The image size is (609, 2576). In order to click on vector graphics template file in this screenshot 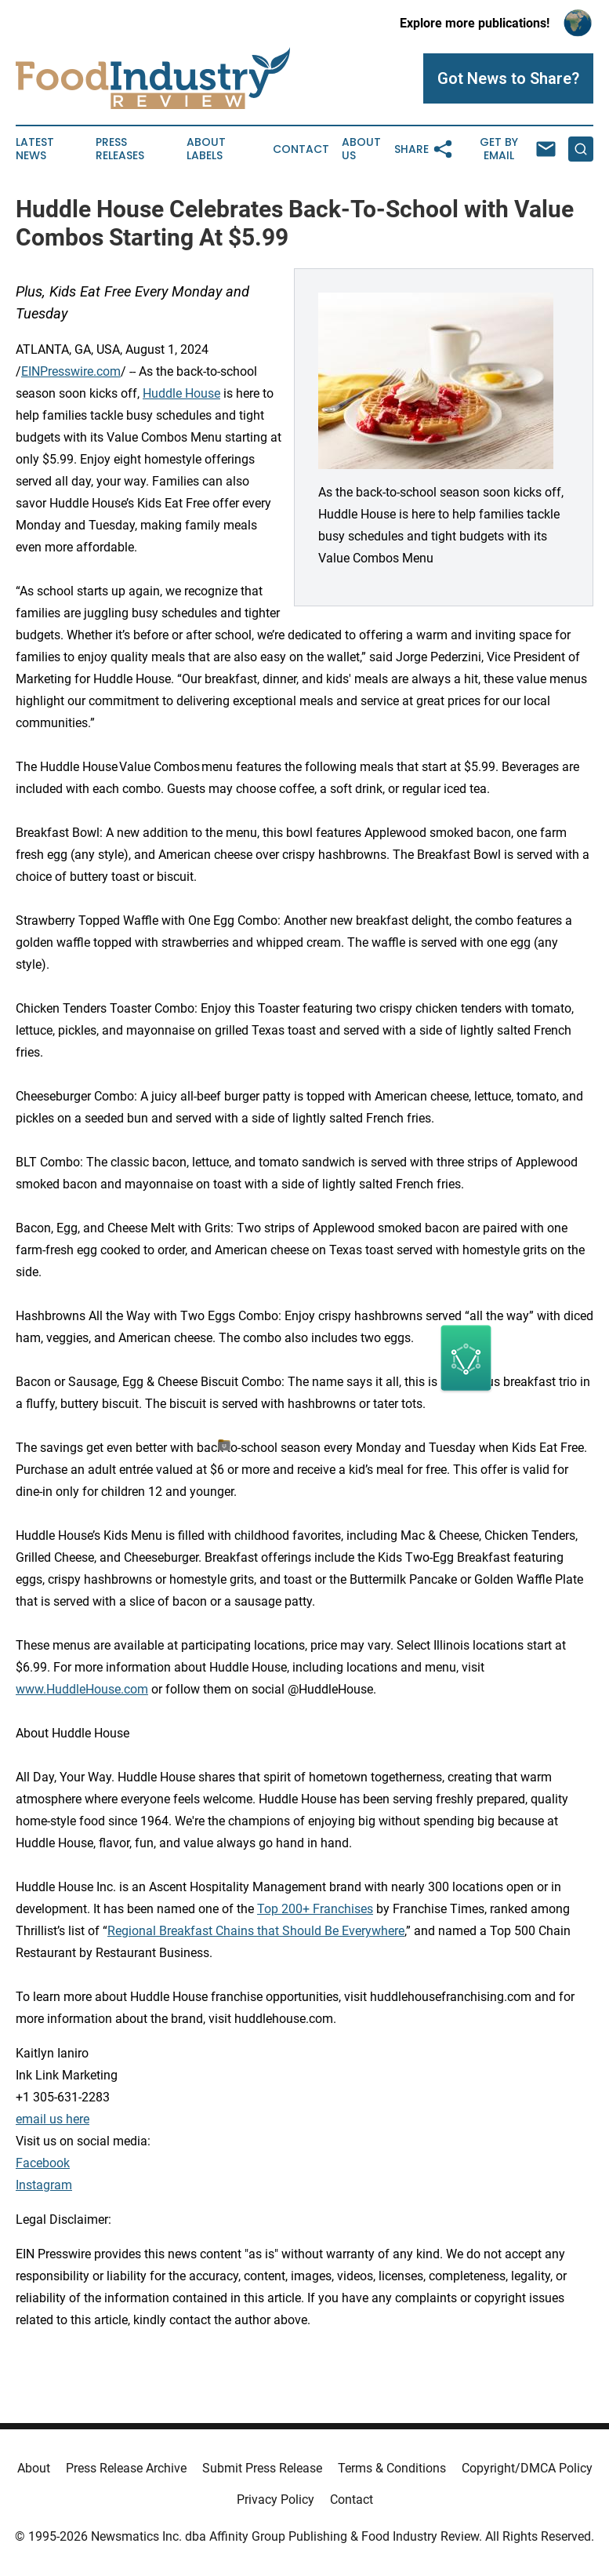, I will do `click(466, 1359)`.